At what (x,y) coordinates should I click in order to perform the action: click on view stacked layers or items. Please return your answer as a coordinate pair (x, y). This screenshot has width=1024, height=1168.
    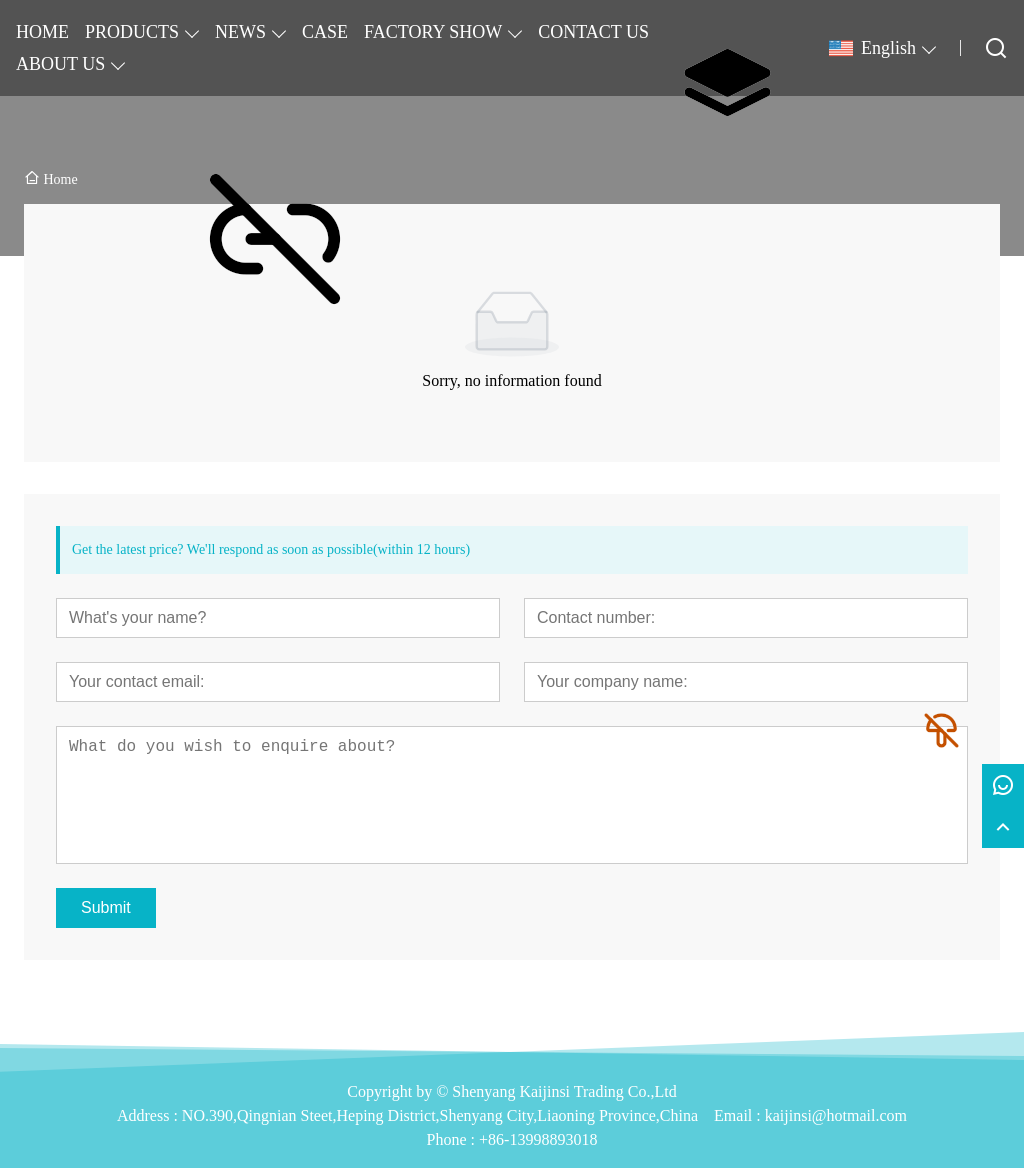
    Looking at the image, I should click on (727, 82).